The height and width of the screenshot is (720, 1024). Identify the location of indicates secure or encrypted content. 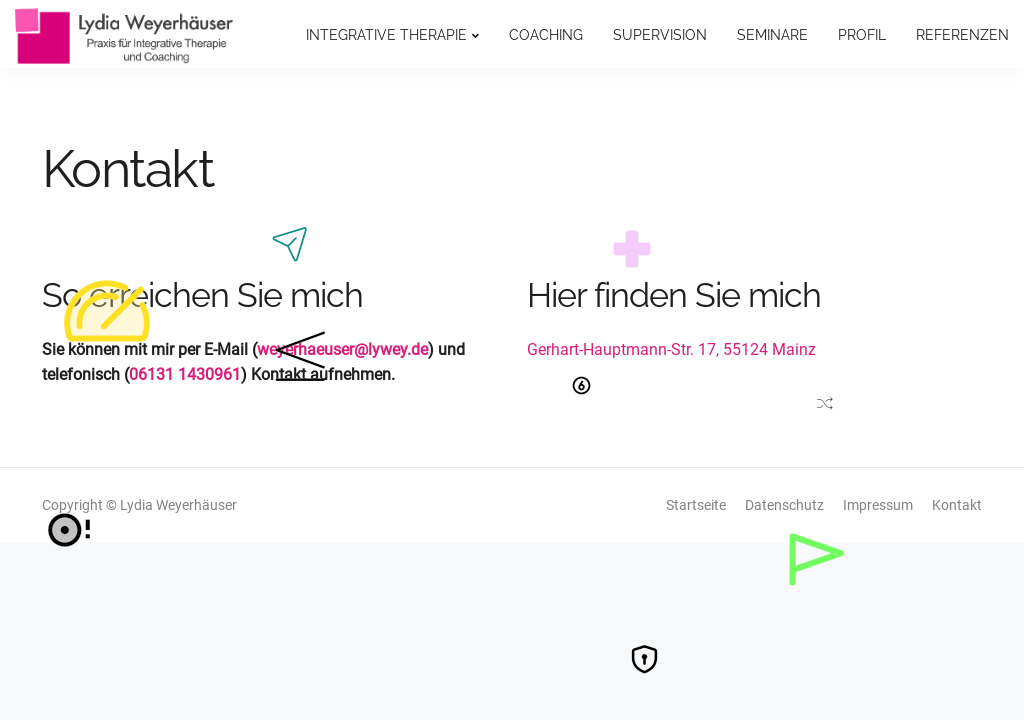
(644, 659).